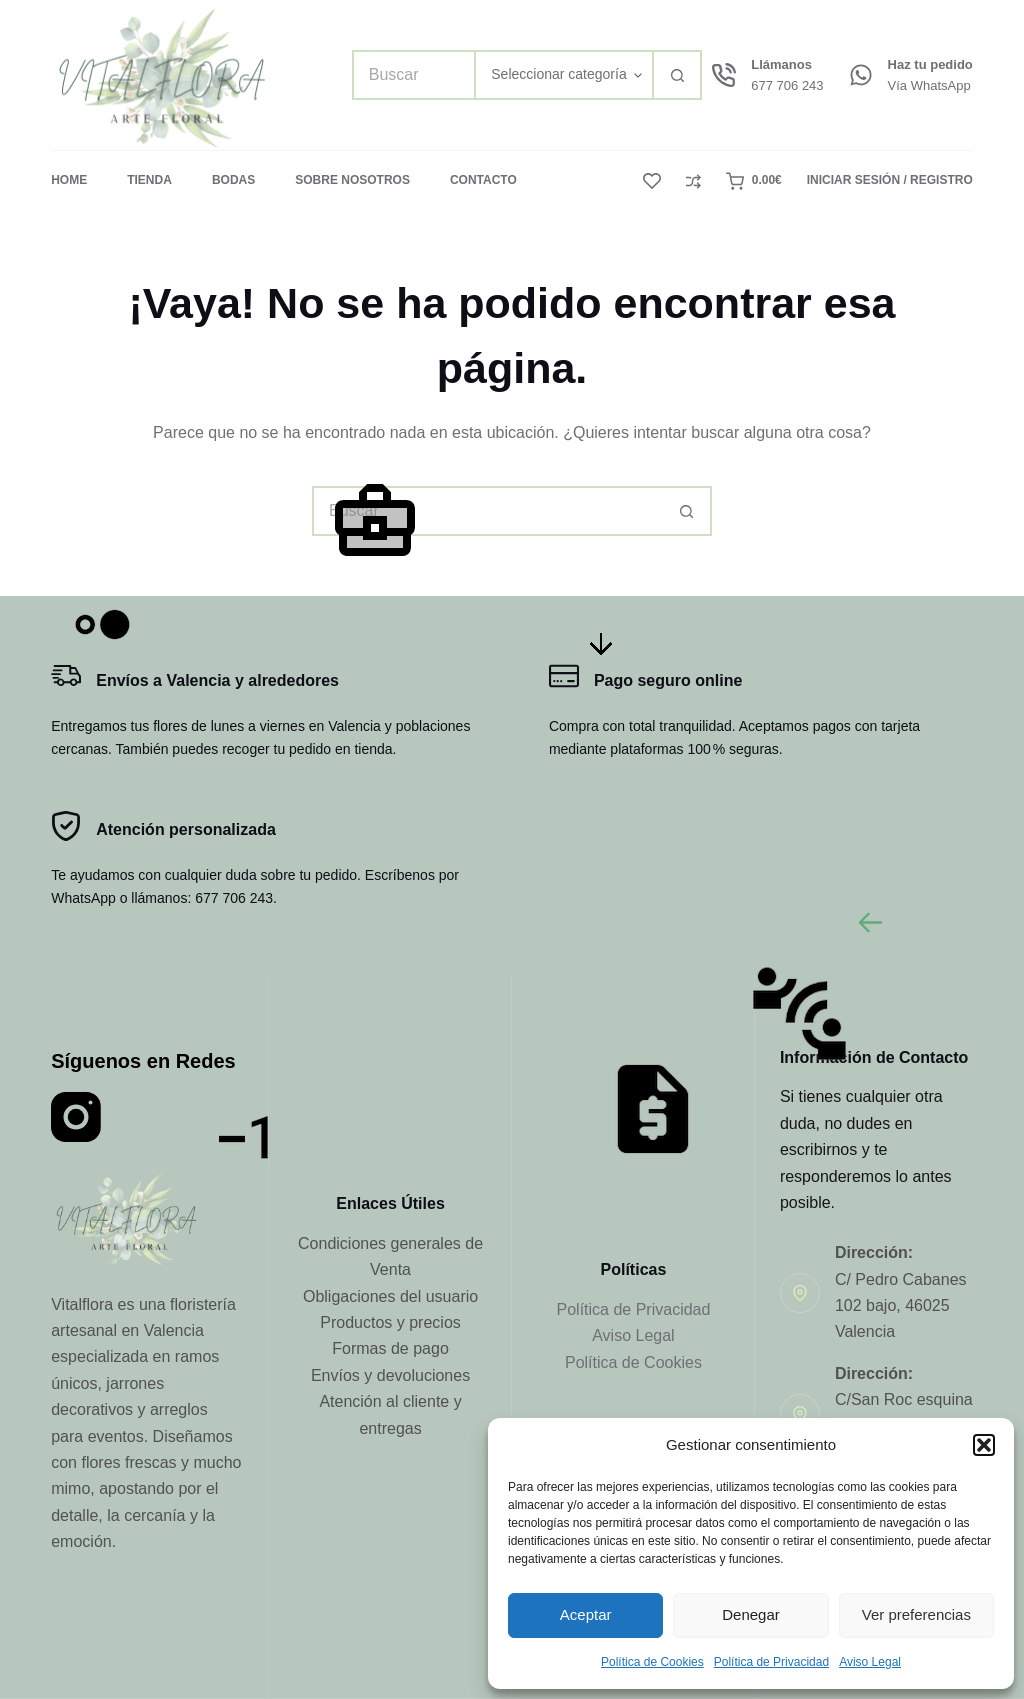  What do you see at coordinates (375, 520) in the screenshot?
I see `access work or business-related features` at bounding box center [375, 520].